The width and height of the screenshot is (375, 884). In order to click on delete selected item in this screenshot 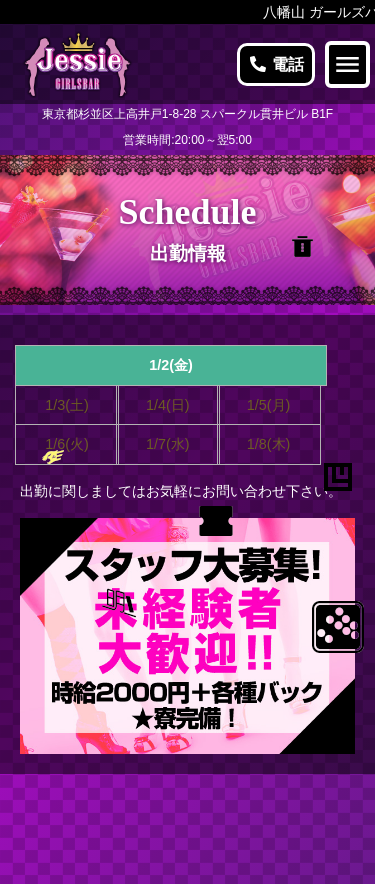, I will do `click(302, 246)`.